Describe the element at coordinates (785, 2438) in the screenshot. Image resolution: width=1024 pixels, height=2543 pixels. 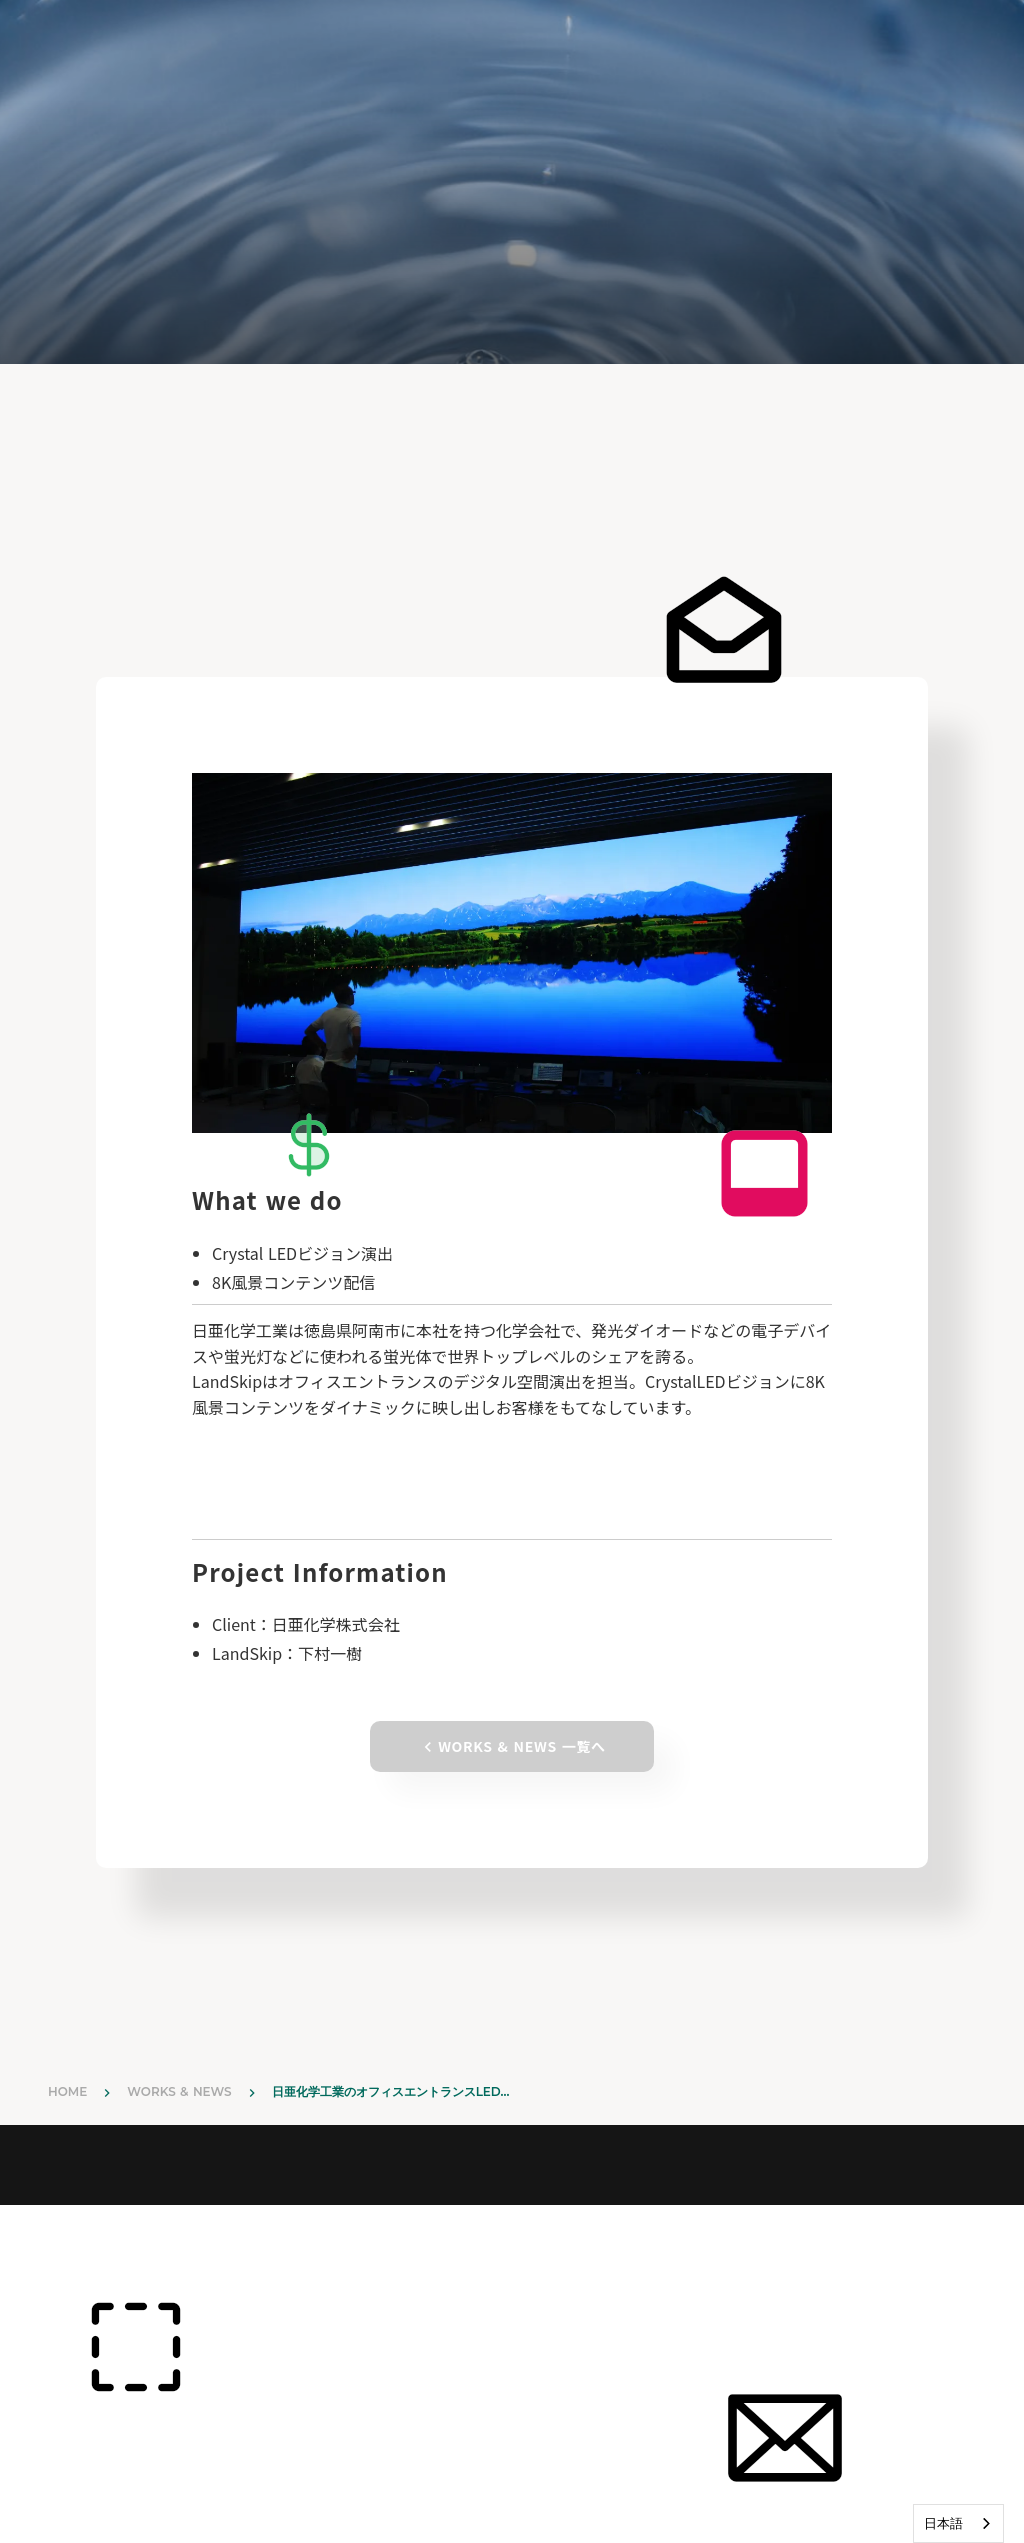
I see `open your email inbox` at that location.